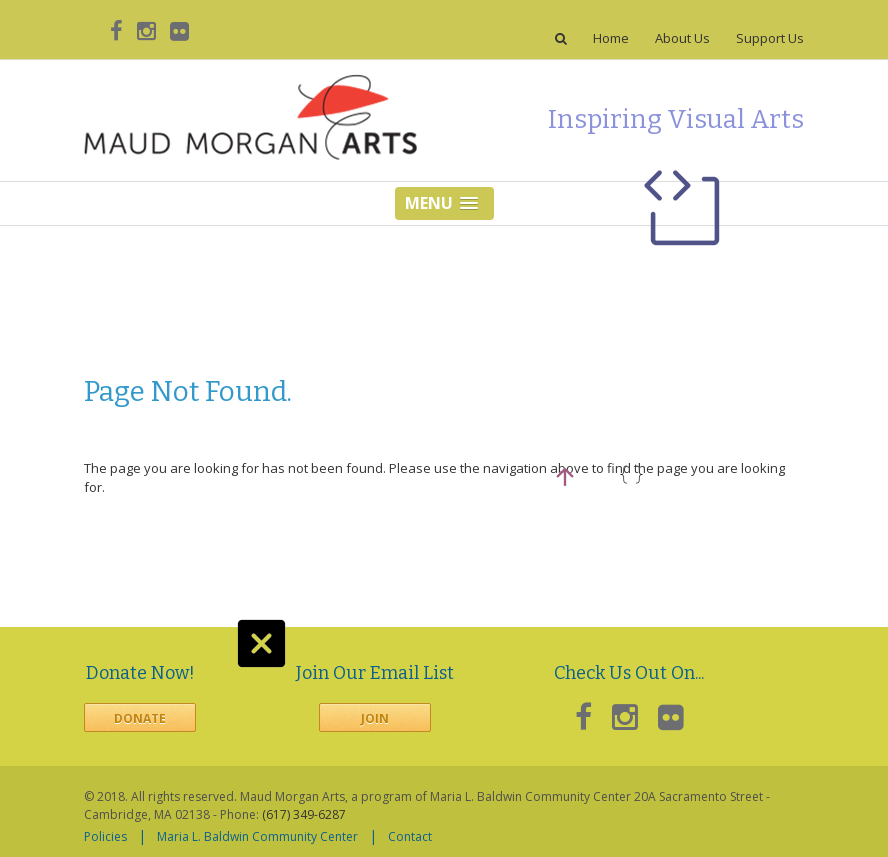 The image size is (888, 857). I want to click on insert a code block, so click(685, 211).